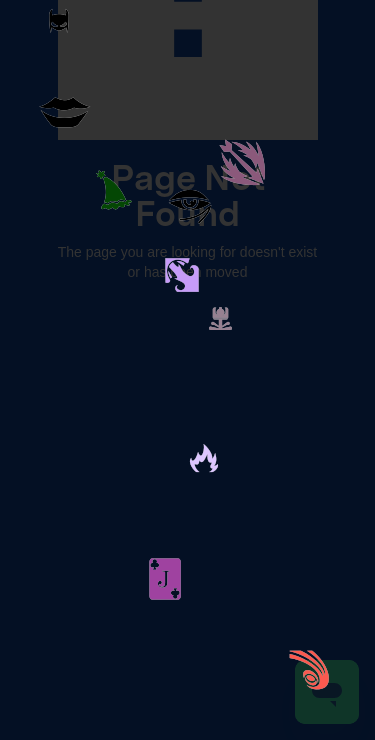 This screenshot has width=375, height=740. What do you see at coordinates (114, 190) in the screenshot?
I see `holiday or christmas-themed content` at bounding box center [114, 190].